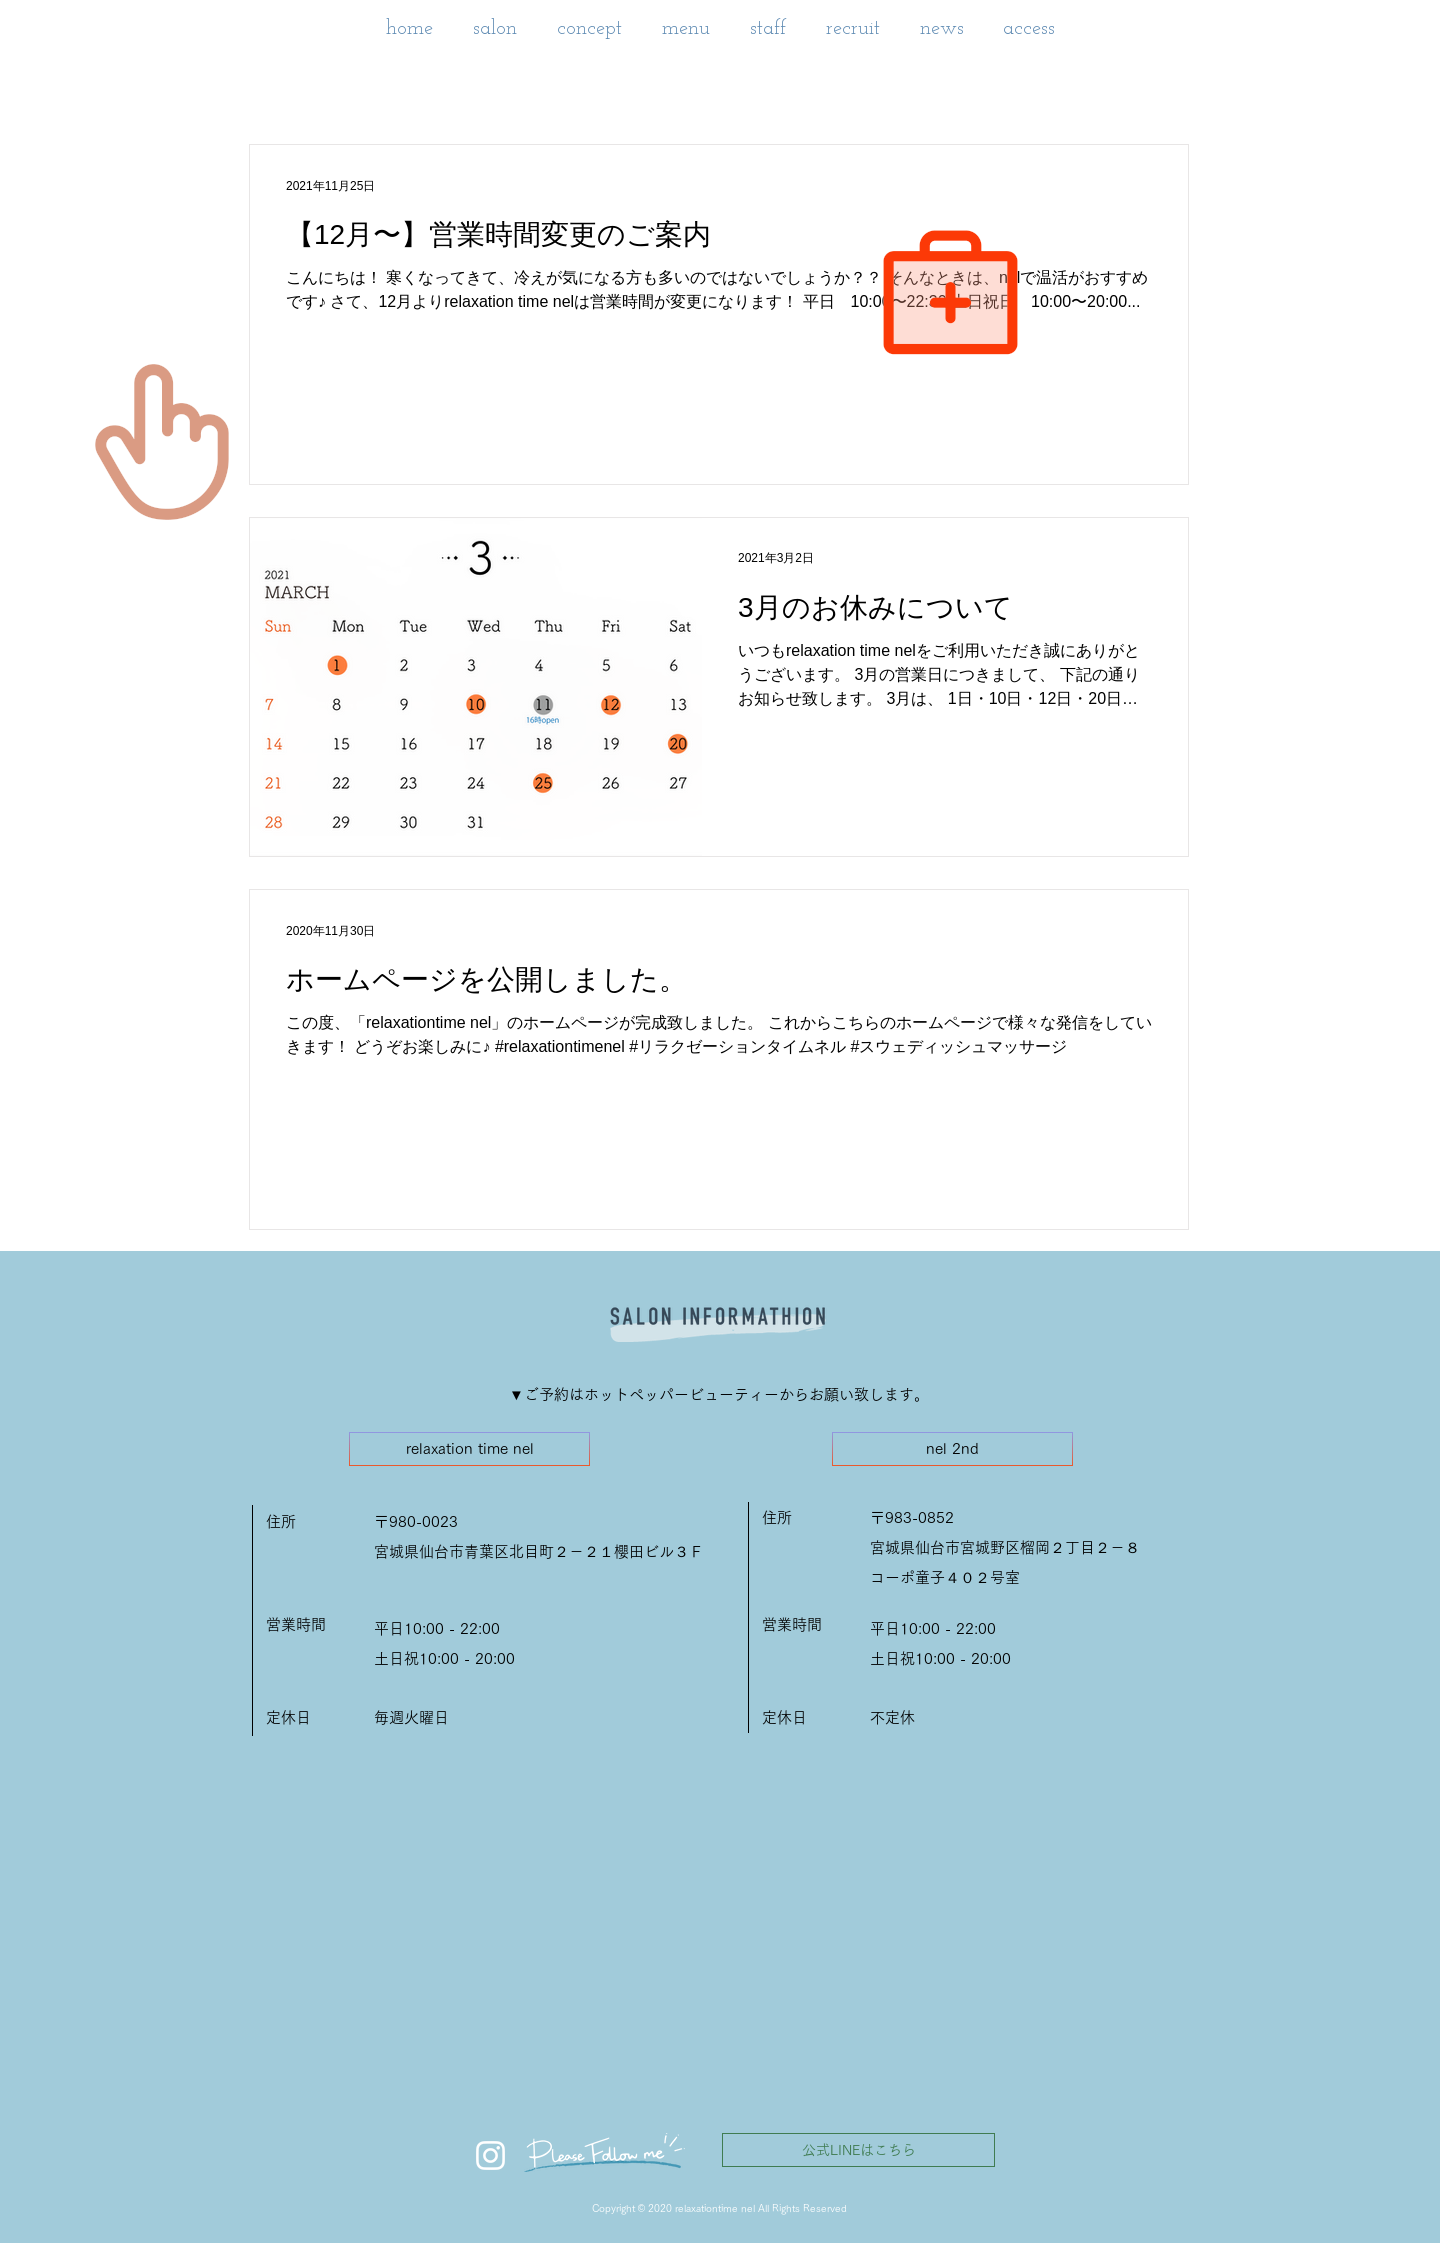  I want to click on tap or click to interact with an element, so click(162, 442).